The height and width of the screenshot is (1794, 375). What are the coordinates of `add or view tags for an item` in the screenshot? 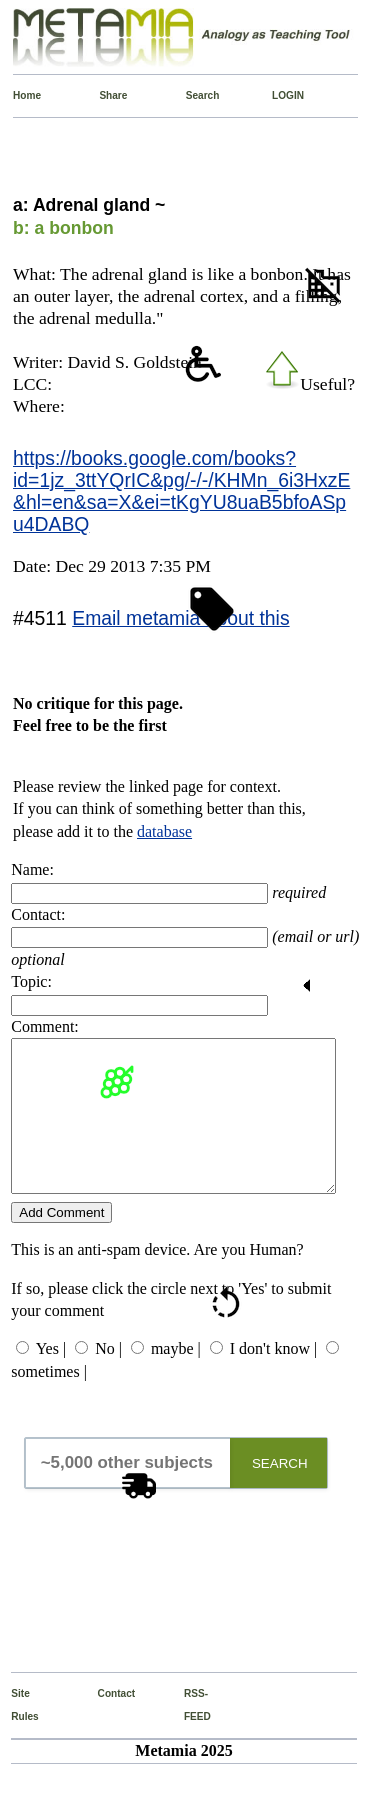 It's located at (212, 609).